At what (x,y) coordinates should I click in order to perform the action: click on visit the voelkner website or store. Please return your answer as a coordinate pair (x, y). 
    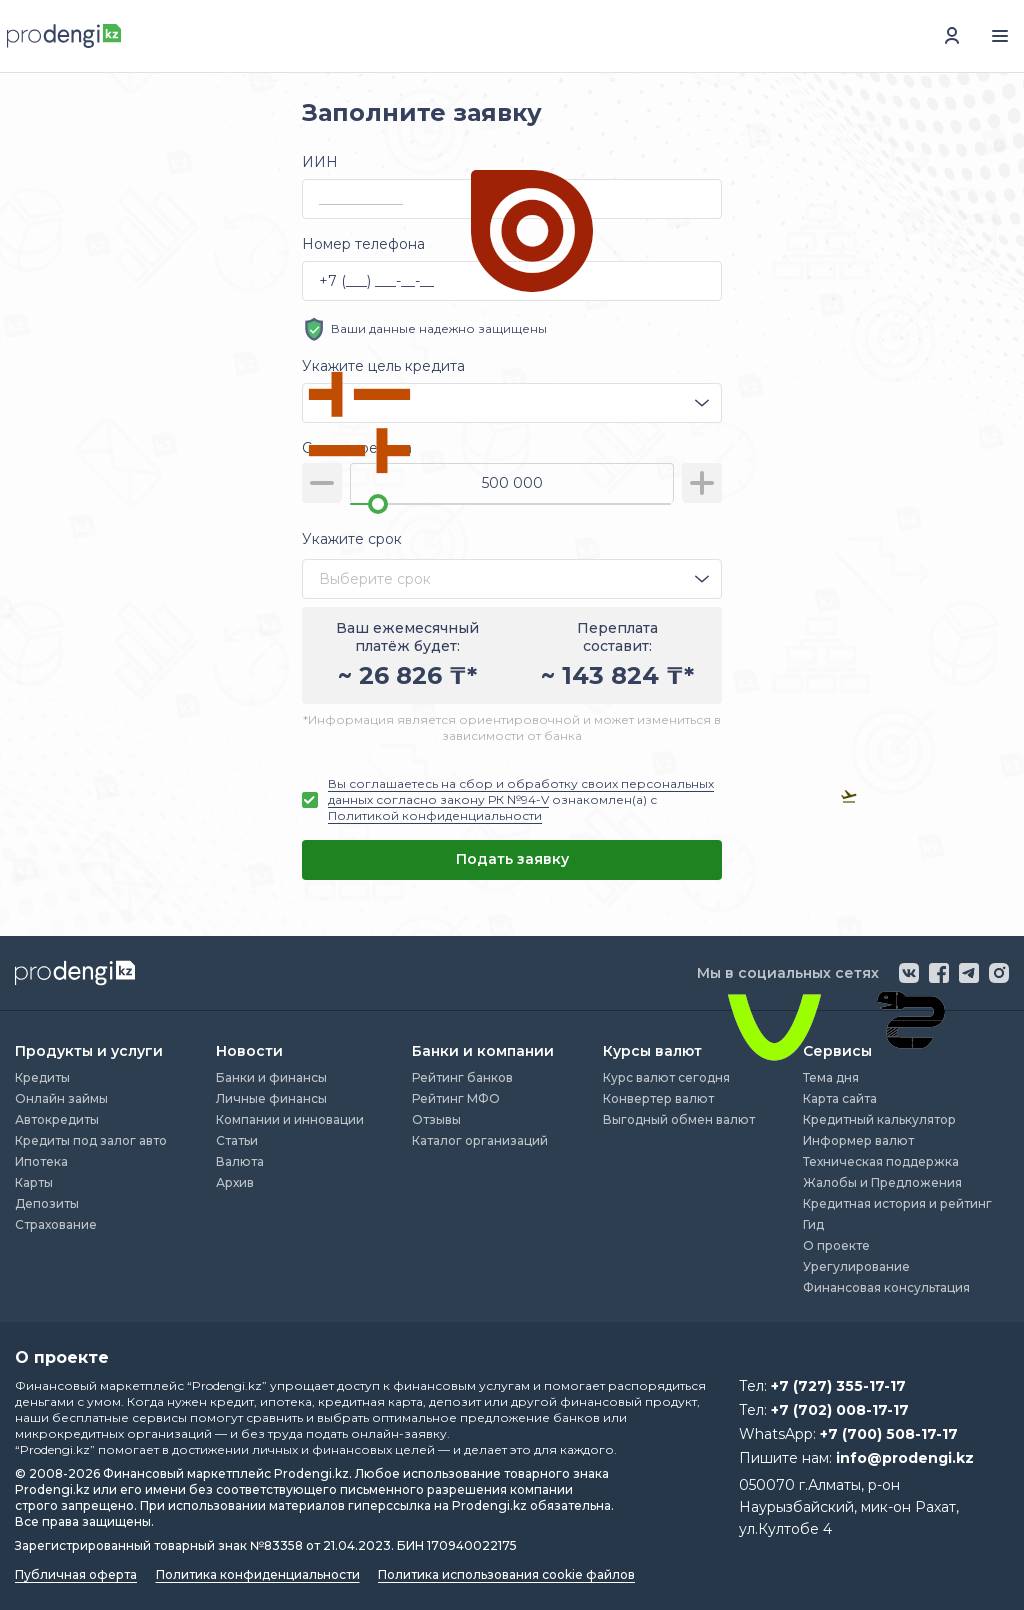
    Looking at the image, I should click on (774, 1027).